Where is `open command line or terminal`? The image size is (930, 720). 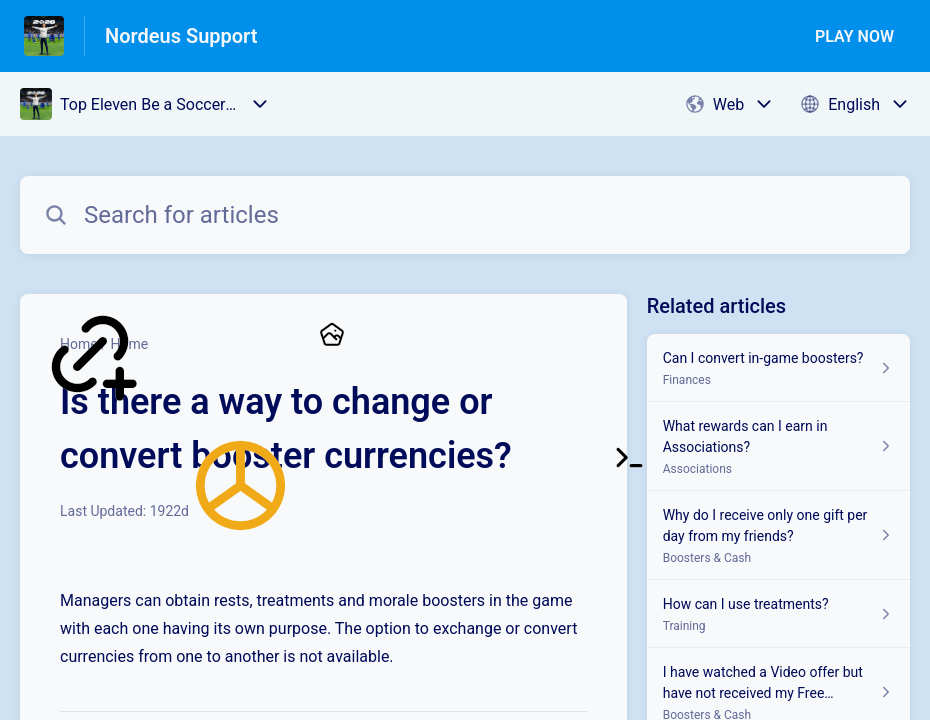 open command line or terminal is located at coordinates (629, 457).